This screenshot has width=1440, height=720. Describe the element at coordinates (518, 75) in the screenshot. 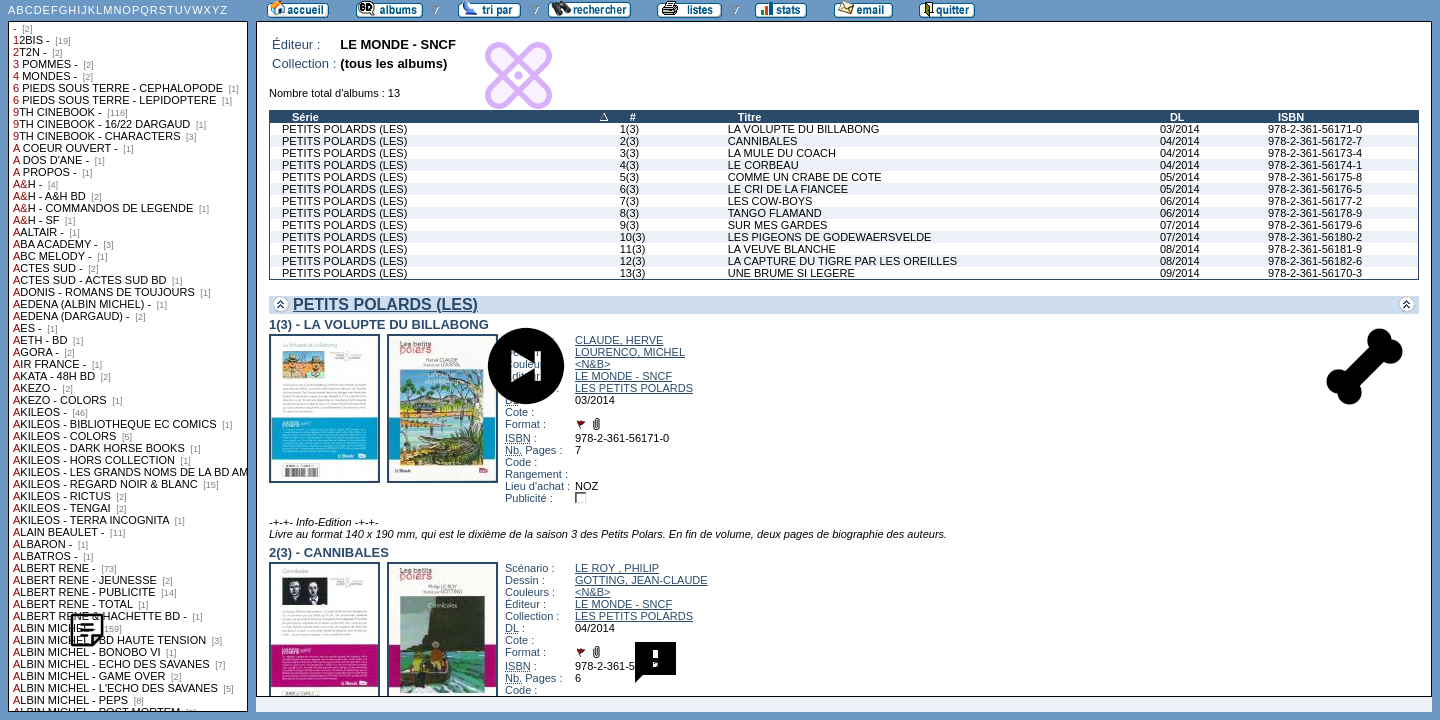

I see `access health or first aid resources` at that location.